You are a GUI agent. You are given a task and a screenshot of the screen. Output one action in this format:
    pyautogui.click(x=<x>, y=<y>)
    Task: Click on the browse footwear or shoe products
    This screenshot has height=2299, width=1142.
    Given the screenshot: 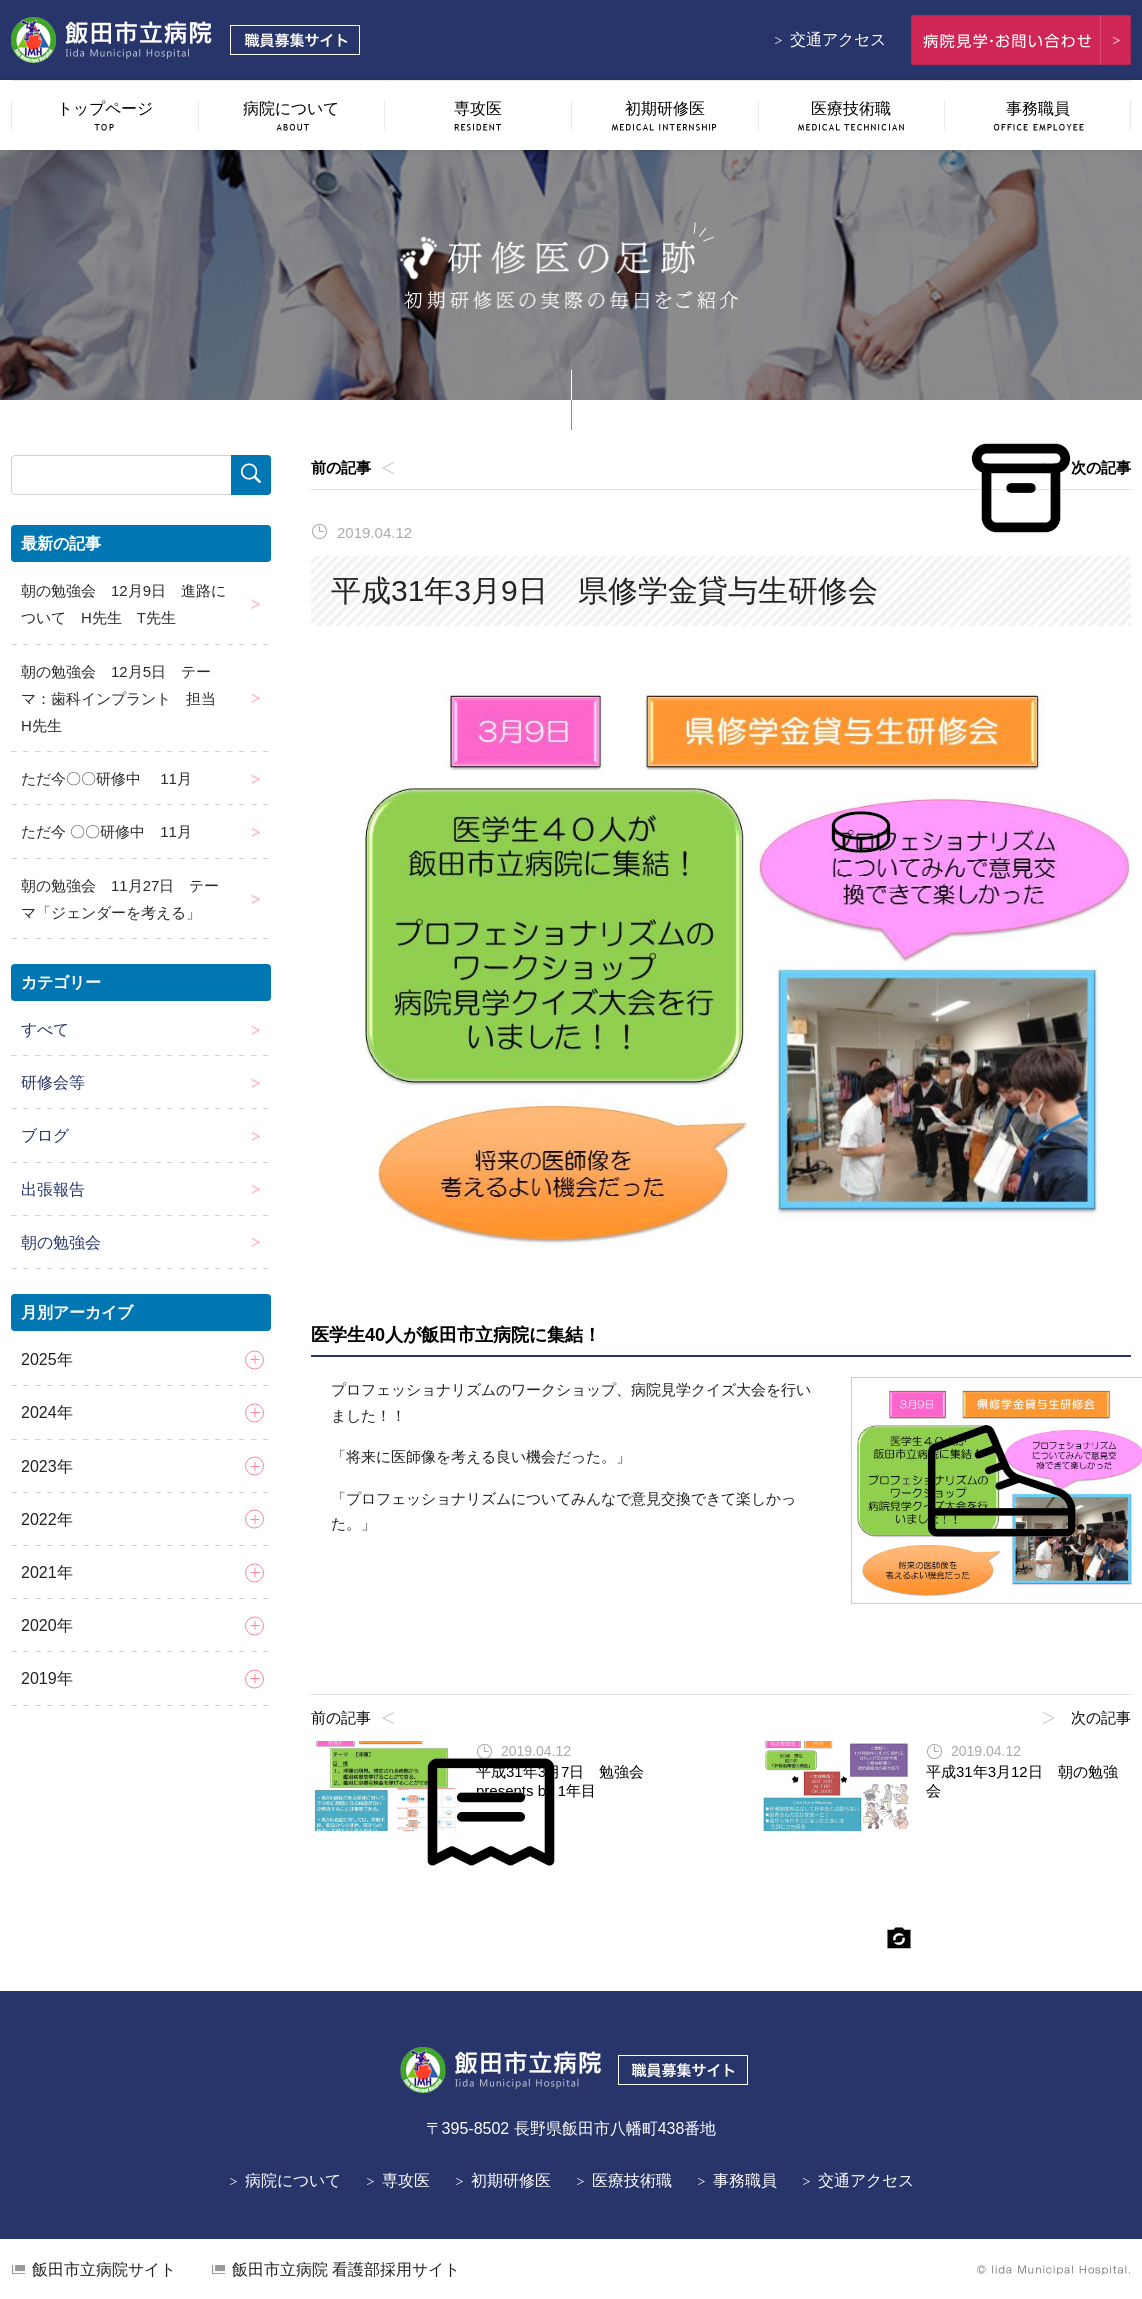 What is the action you would take?
    pyautogui.click(x=994, y=1486)
    